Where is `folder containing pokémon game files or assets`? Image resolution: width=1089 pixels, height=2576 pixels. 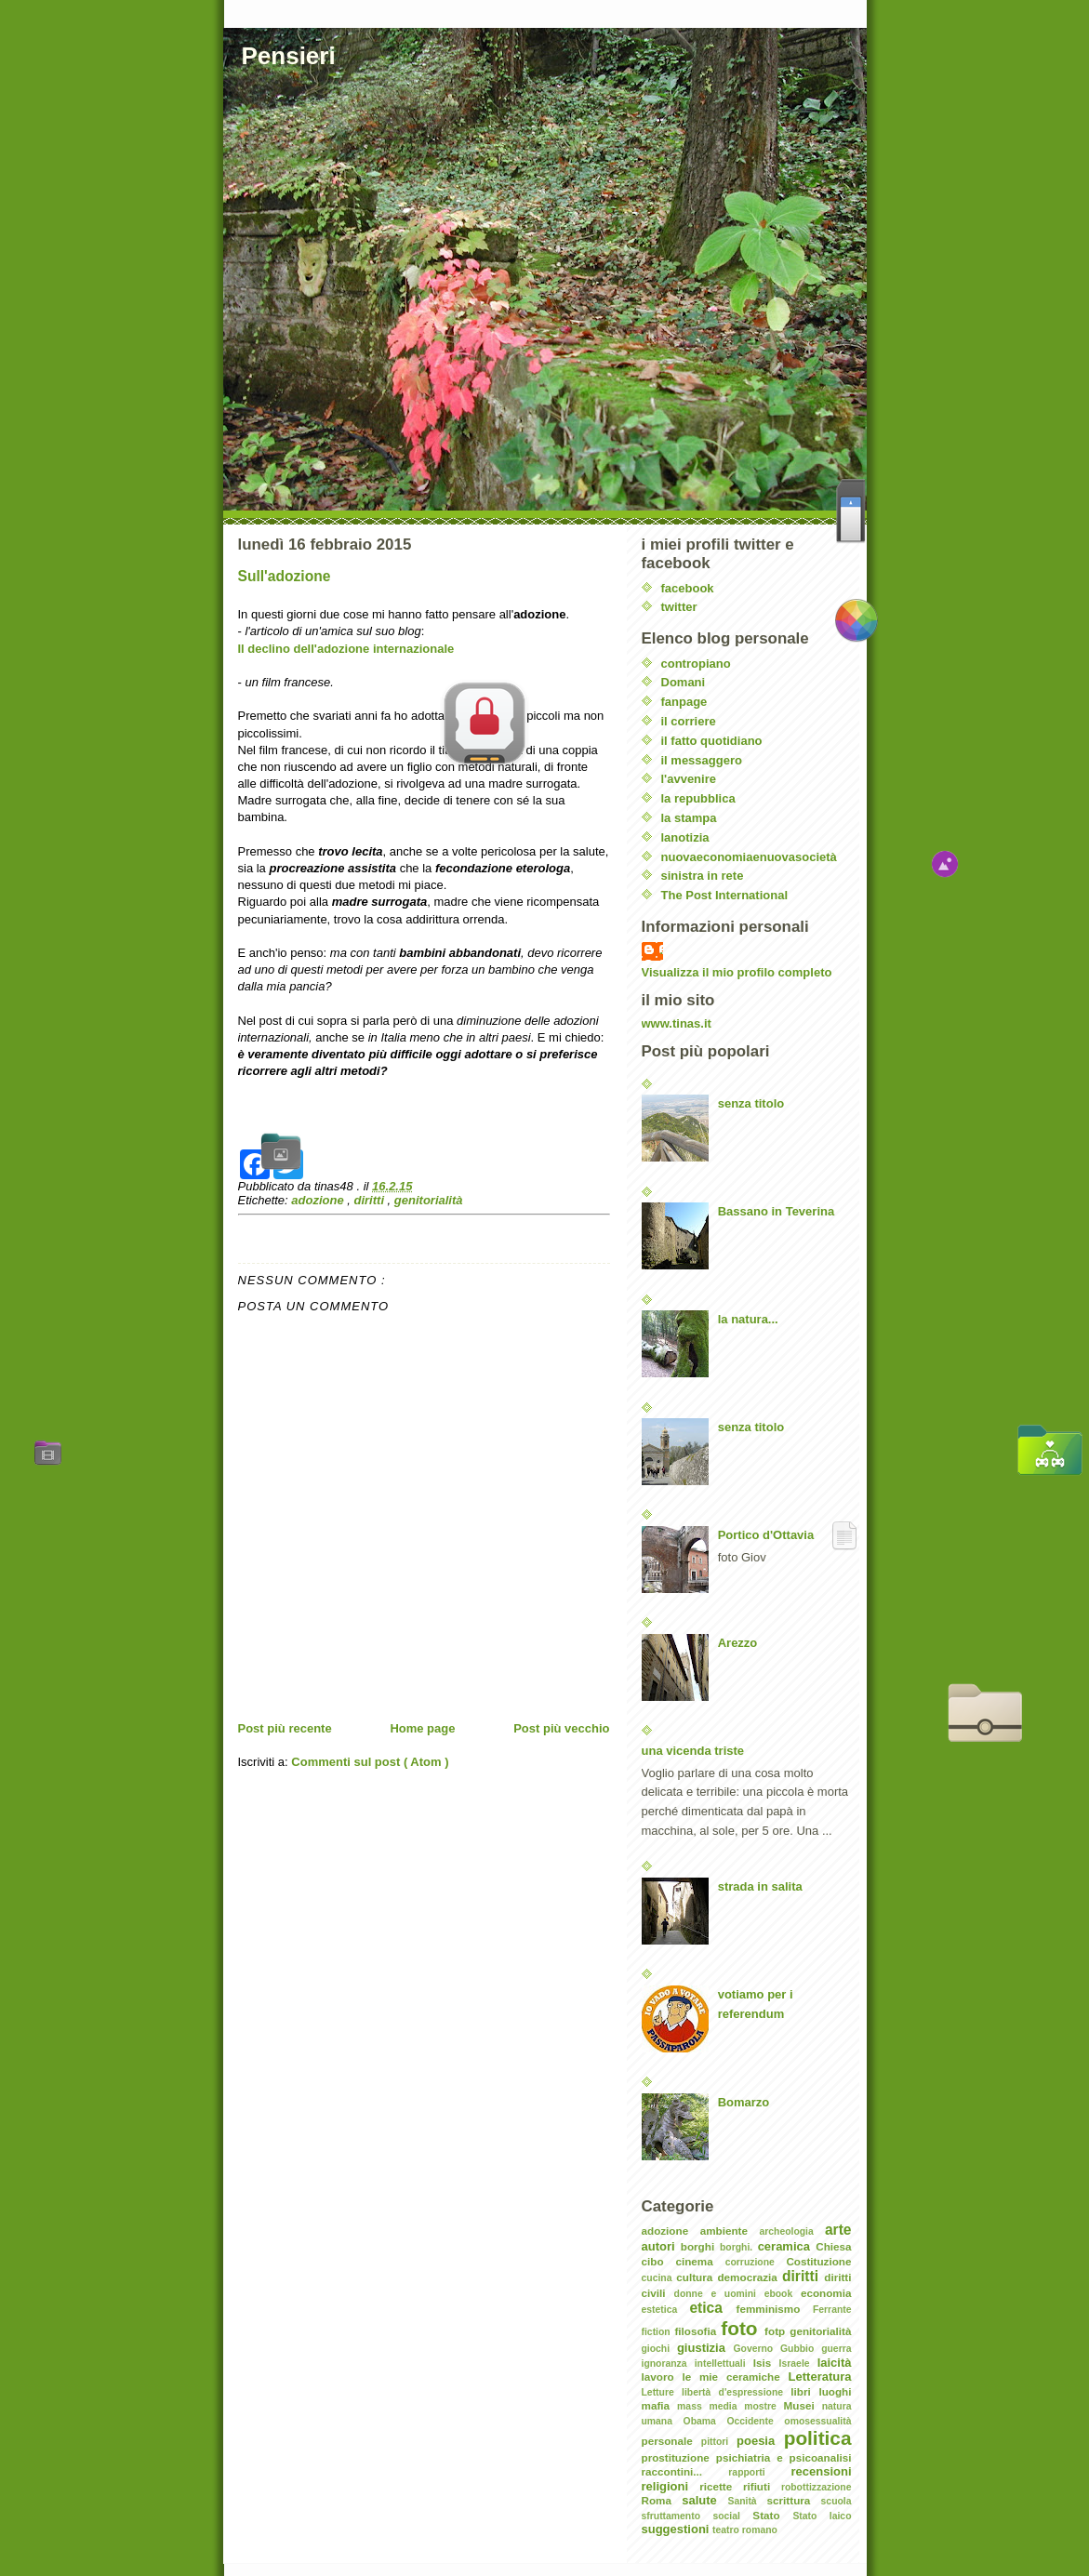
folder containing pokémon game files or assets is located at coordinates (985, 1715).